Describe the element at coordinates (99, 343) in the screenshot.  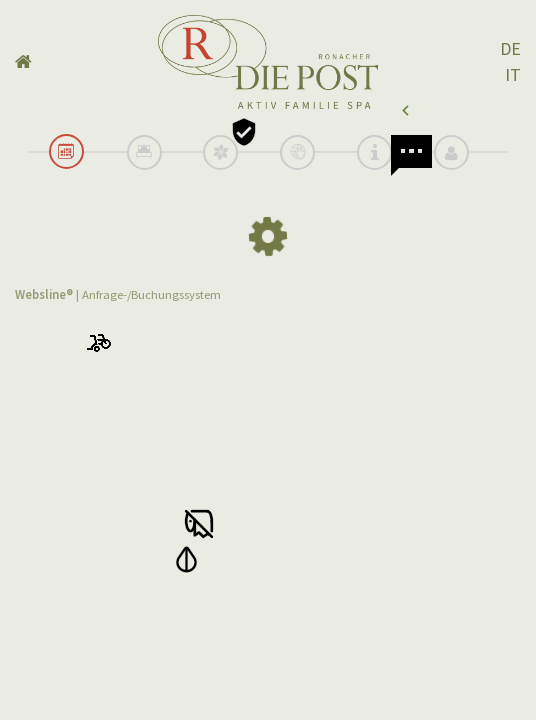
I see `view bike and scooter rental options` at that location.